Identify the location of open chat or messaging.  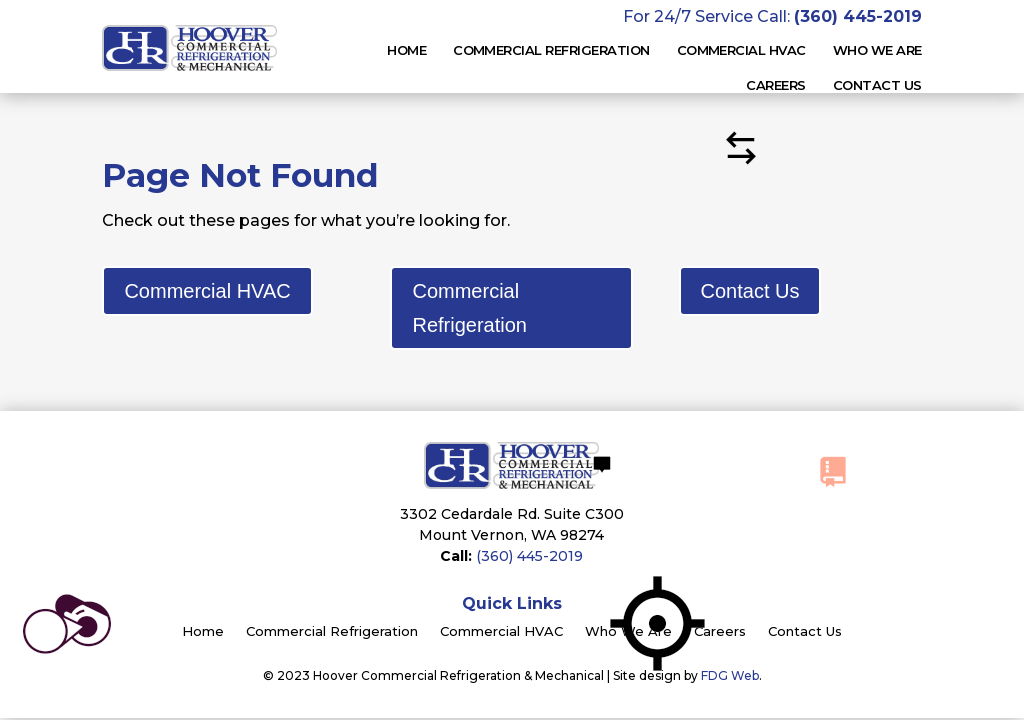
(602, 464).